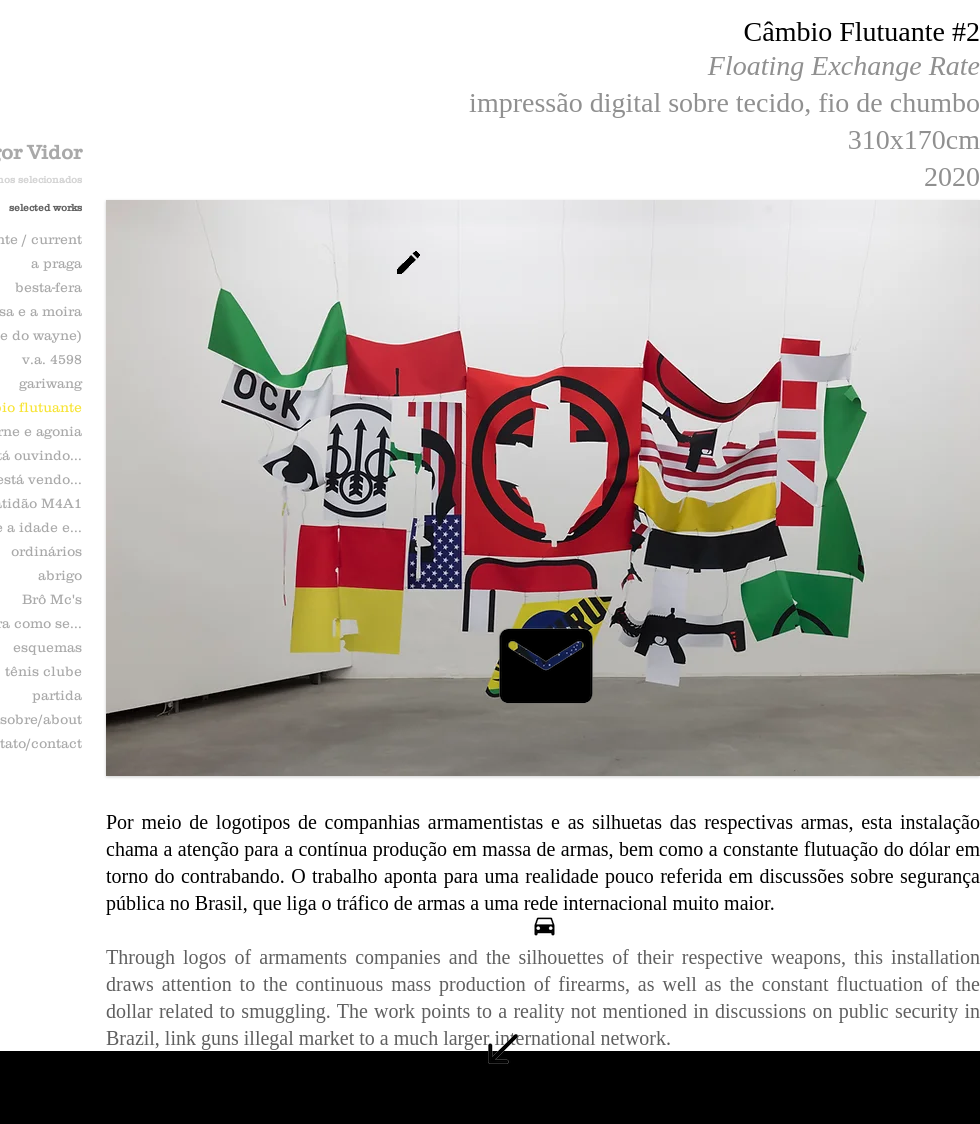  I want to click on indicates an incoming call was received, so click(502, 1049).